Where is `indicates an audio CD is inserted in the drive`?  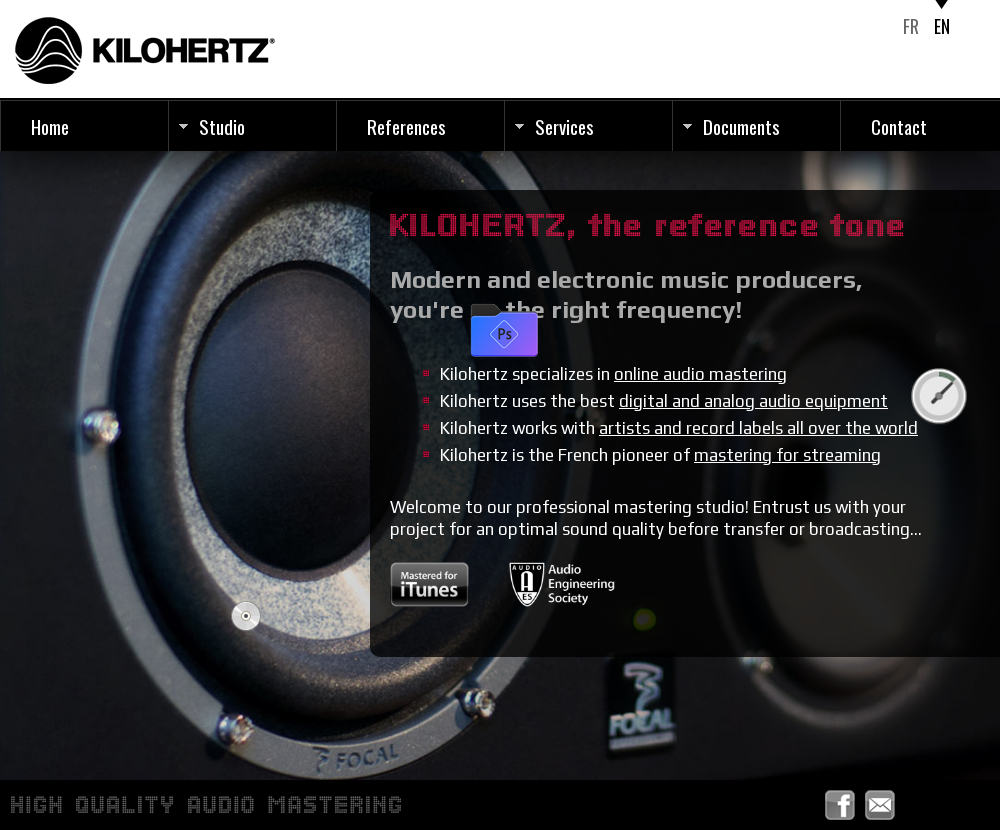
indicates an audio CD is inserted in the drive is located at coordinates (246, 616).